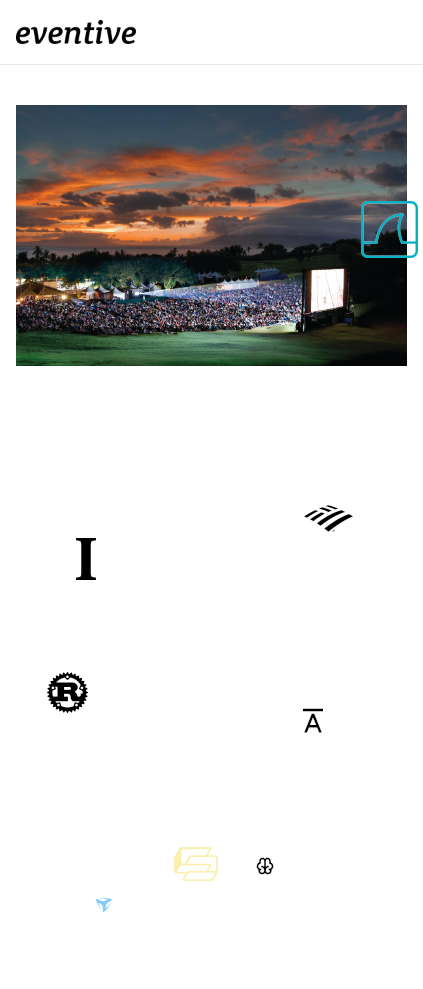  Describe the element at coordinates (67, 692) in the screenshot. I see `rust programming language logo` at that location.